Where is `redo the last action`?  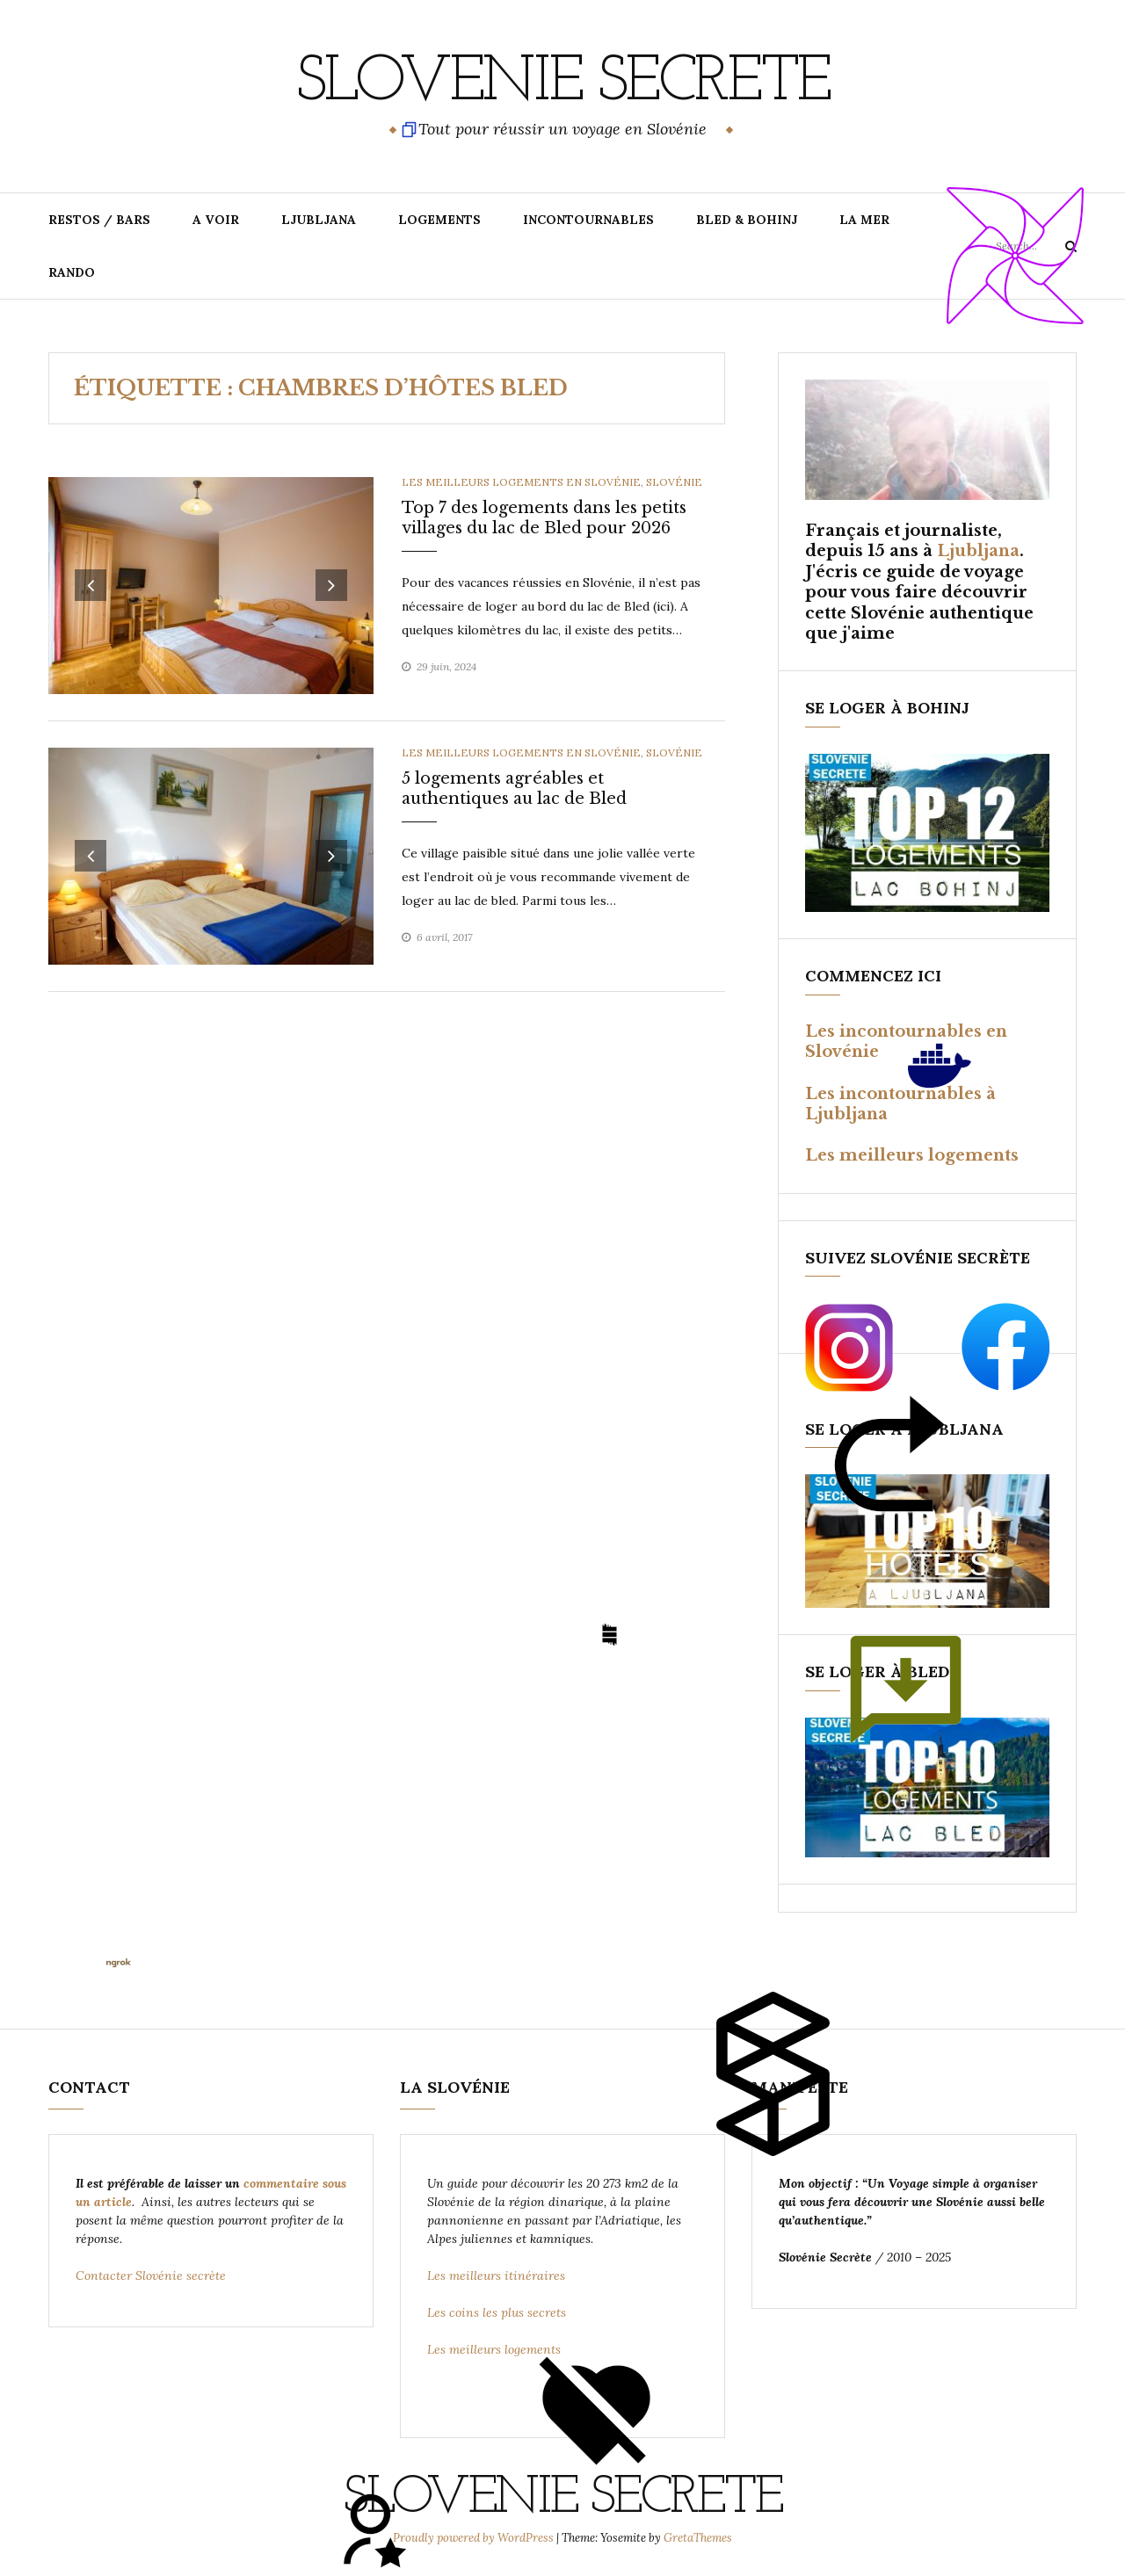
redo the last action is located at coordinates (887, 1459).